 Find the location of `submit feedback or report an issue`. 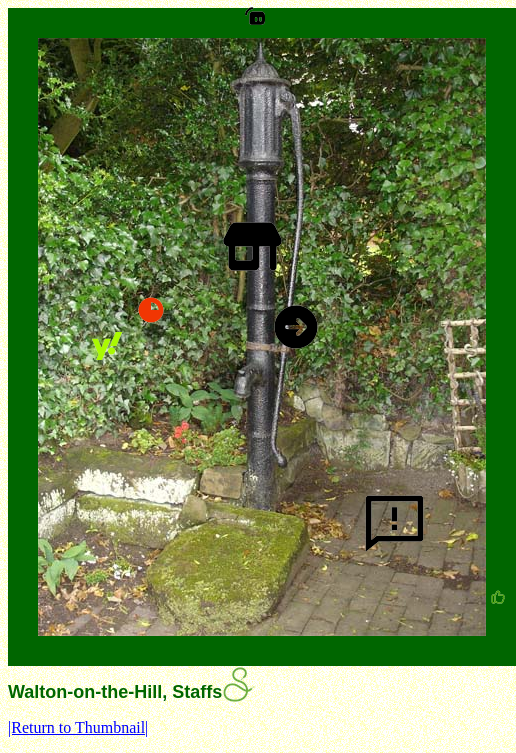

submit feedback or report an issue is located at coordinates (394, 521).